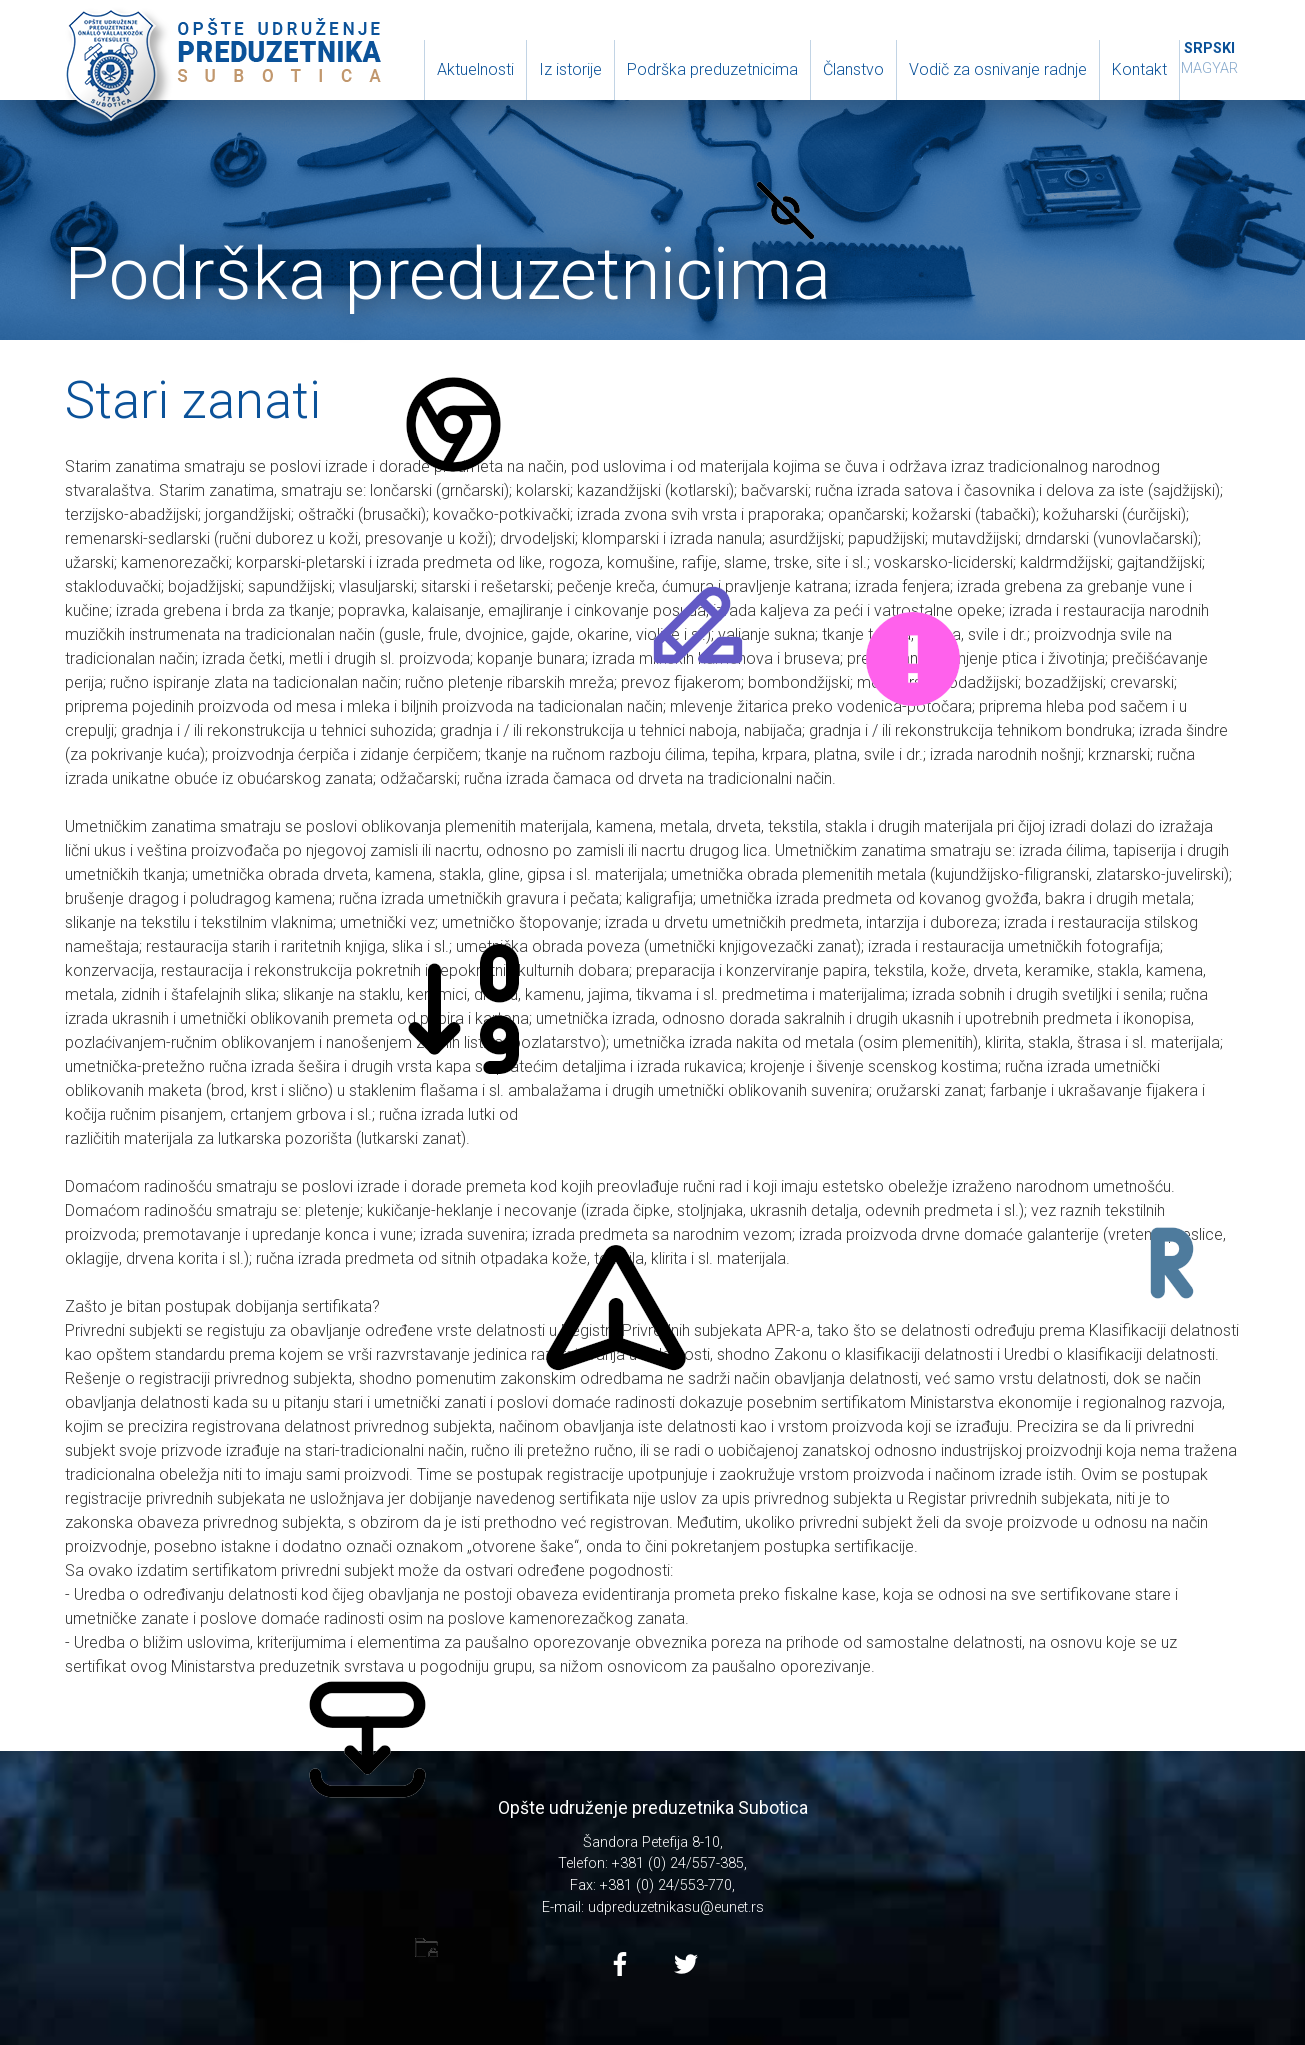 This screenshot has height=2045, width=1305. I want to click on move element to bottom of layout, so click(367, 1739).